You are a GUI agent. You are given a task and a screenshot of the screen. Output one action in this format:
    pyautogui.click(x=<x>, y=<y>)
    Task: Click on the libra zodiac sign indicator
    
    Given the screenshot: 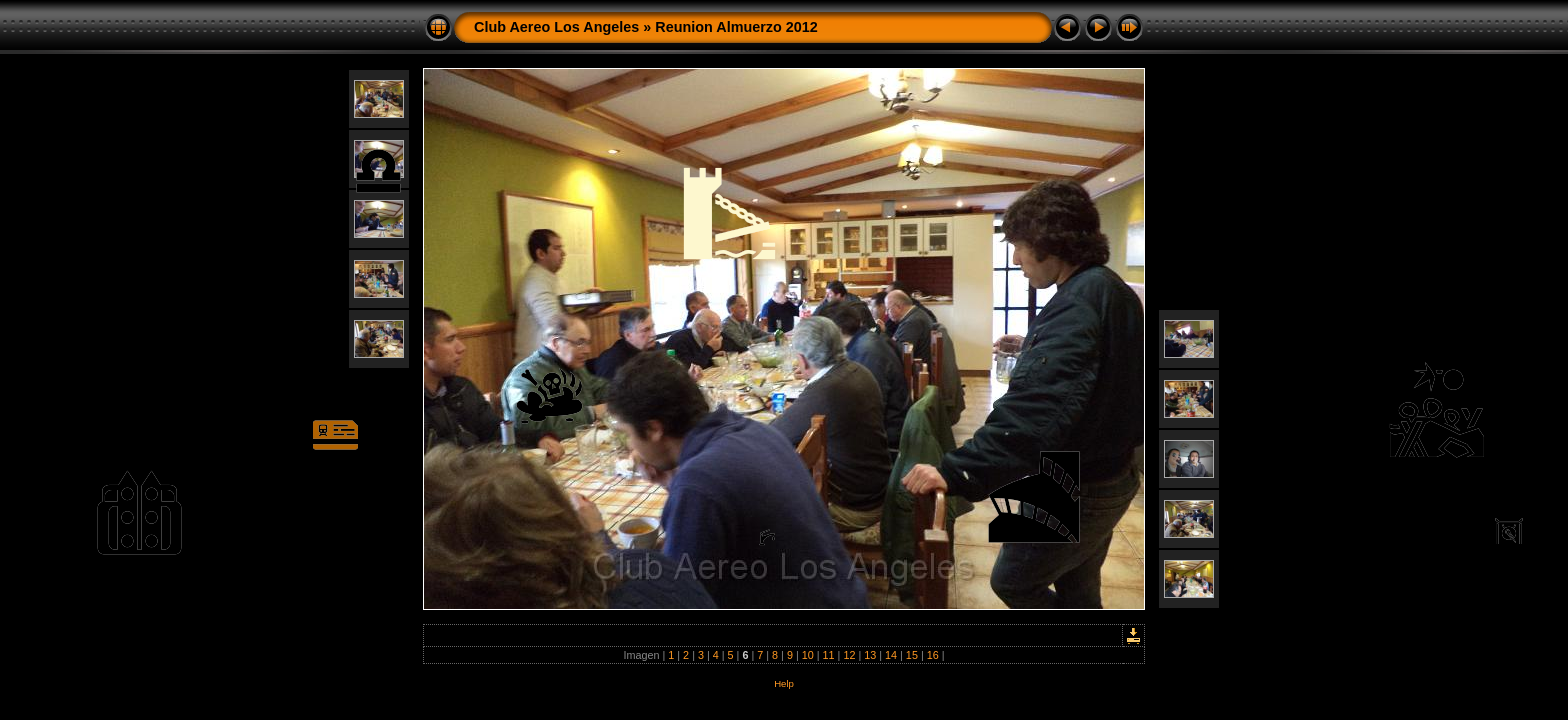 What is the action you would take?
    pyautogui.click(x=378, y=171)
    